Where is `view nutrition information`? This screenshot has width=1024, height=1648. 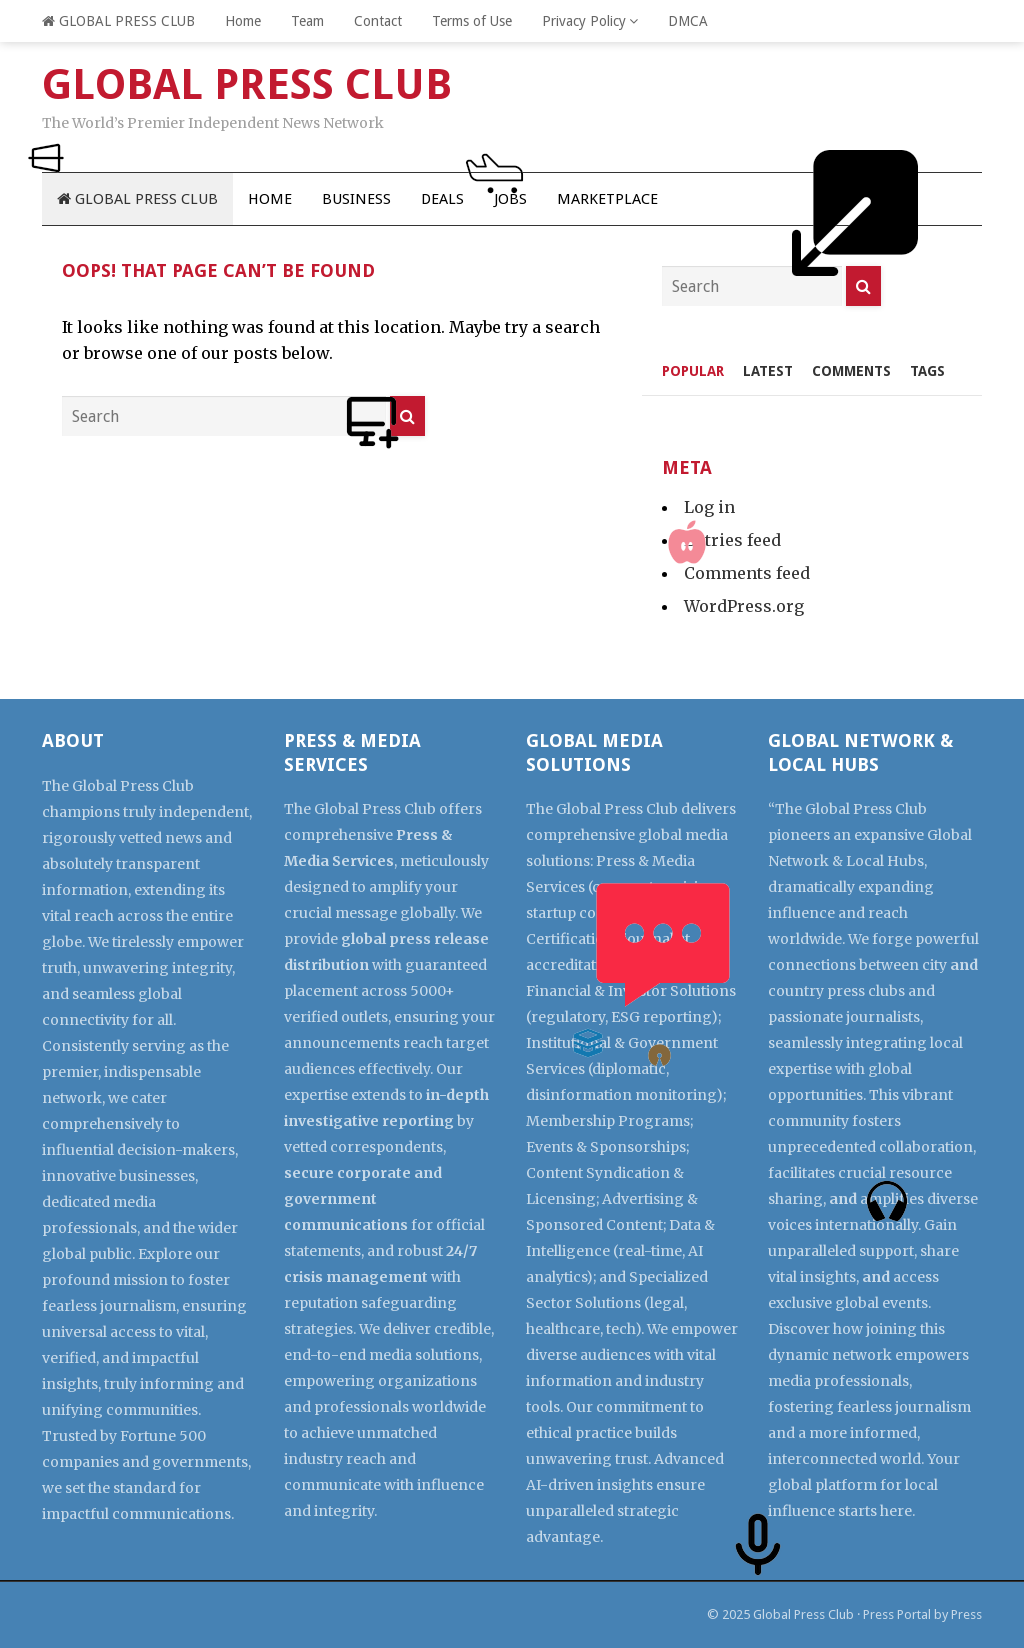 view nutrition information is located at coordinates (687, 542).